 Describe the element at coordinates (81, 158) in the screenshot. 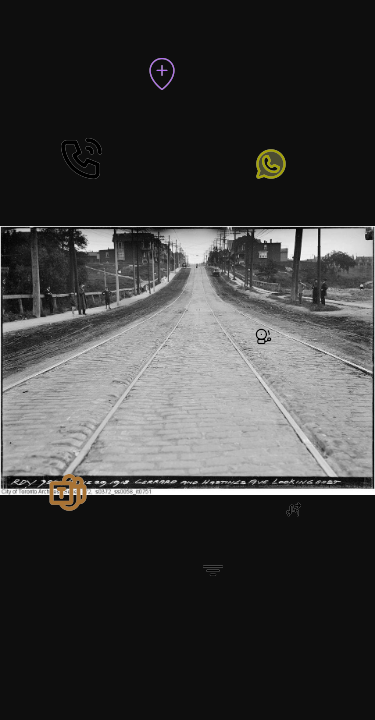

I see `make a phone call` at that location.